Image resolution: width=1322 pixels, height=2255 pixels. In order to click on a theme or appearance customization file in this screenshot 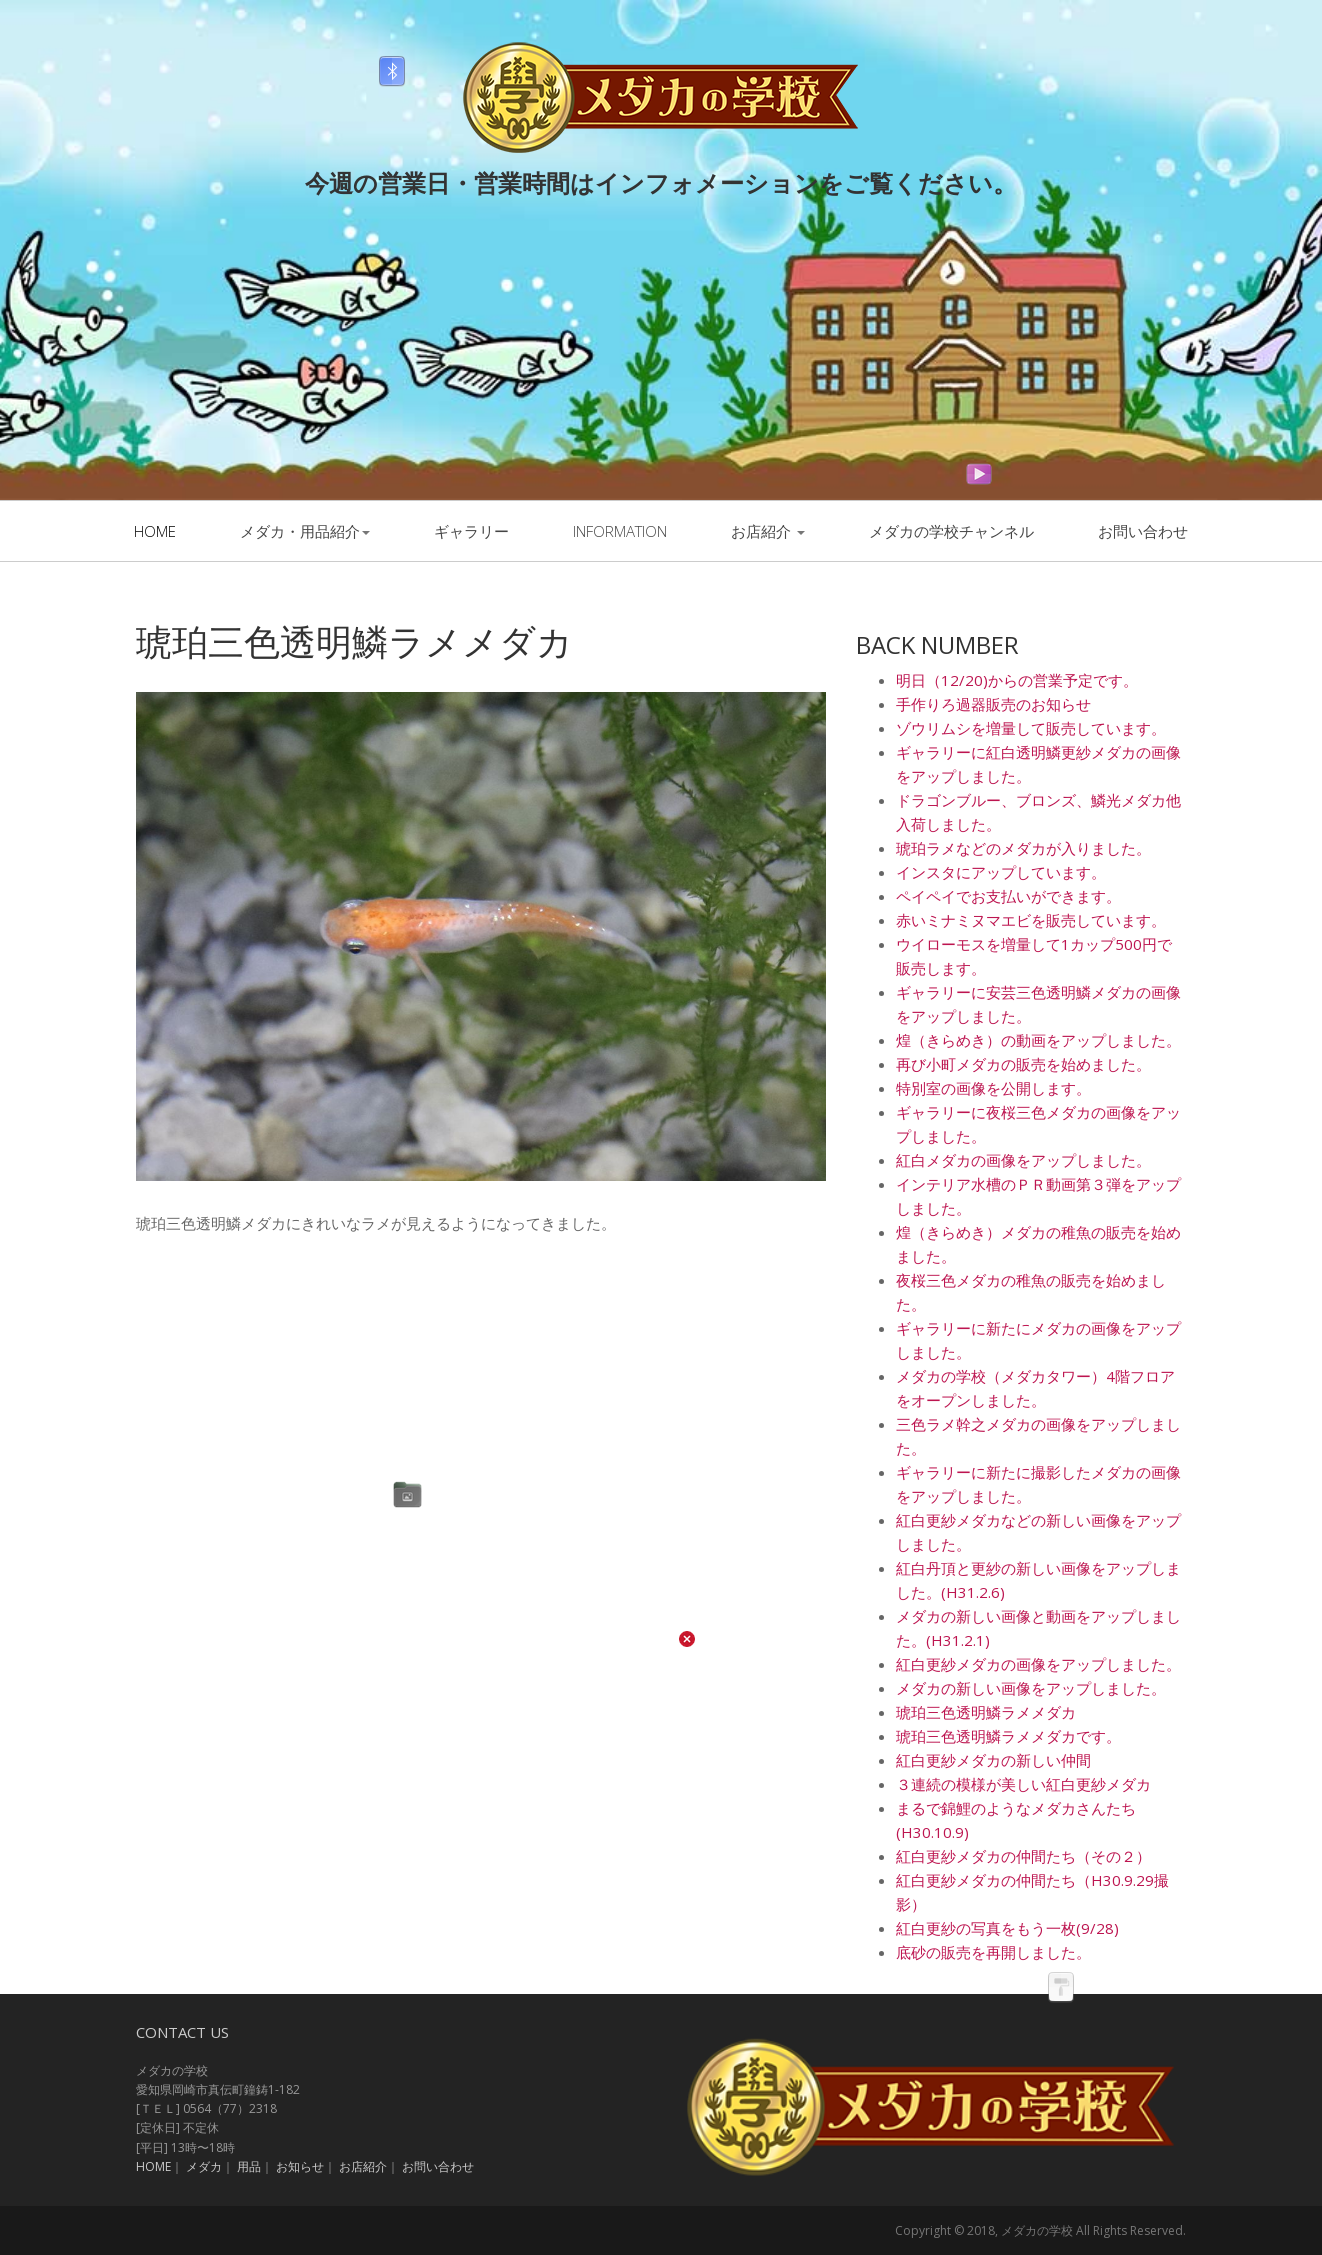, I will do `click(1061, 1987)`.